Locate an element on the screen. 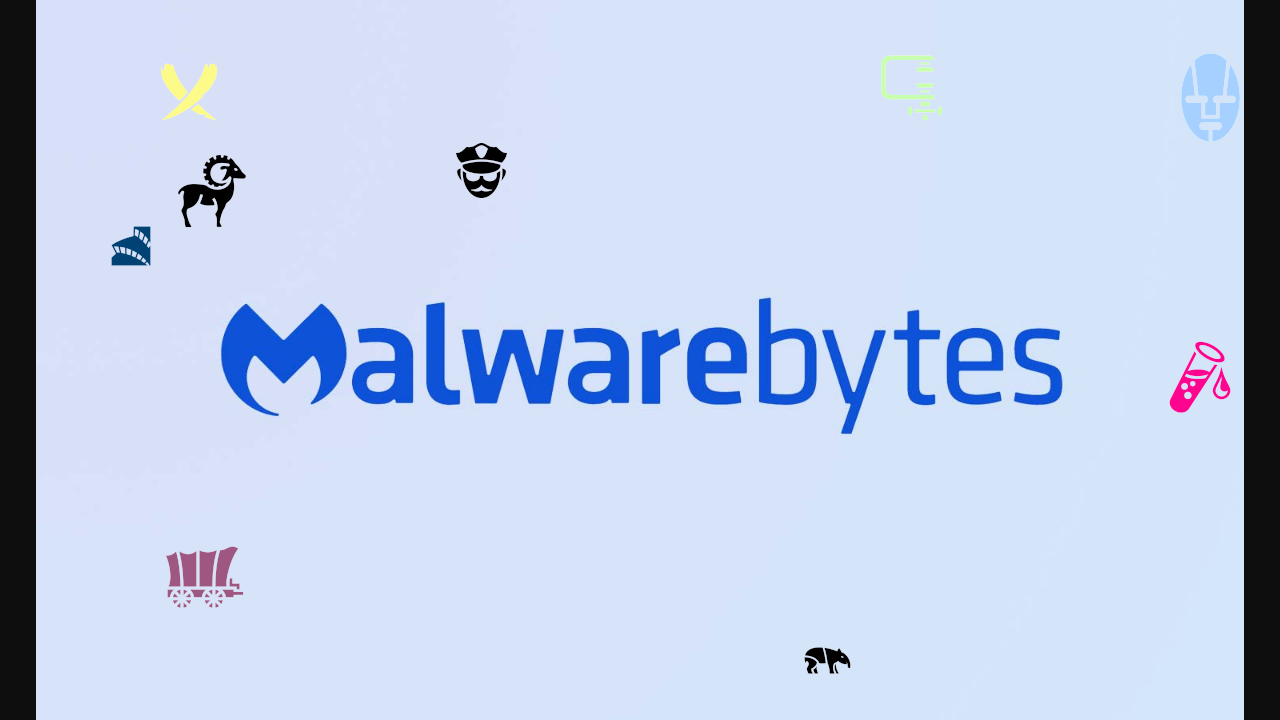  access western or frontier-themed game content is located at coordinates (204, 569).